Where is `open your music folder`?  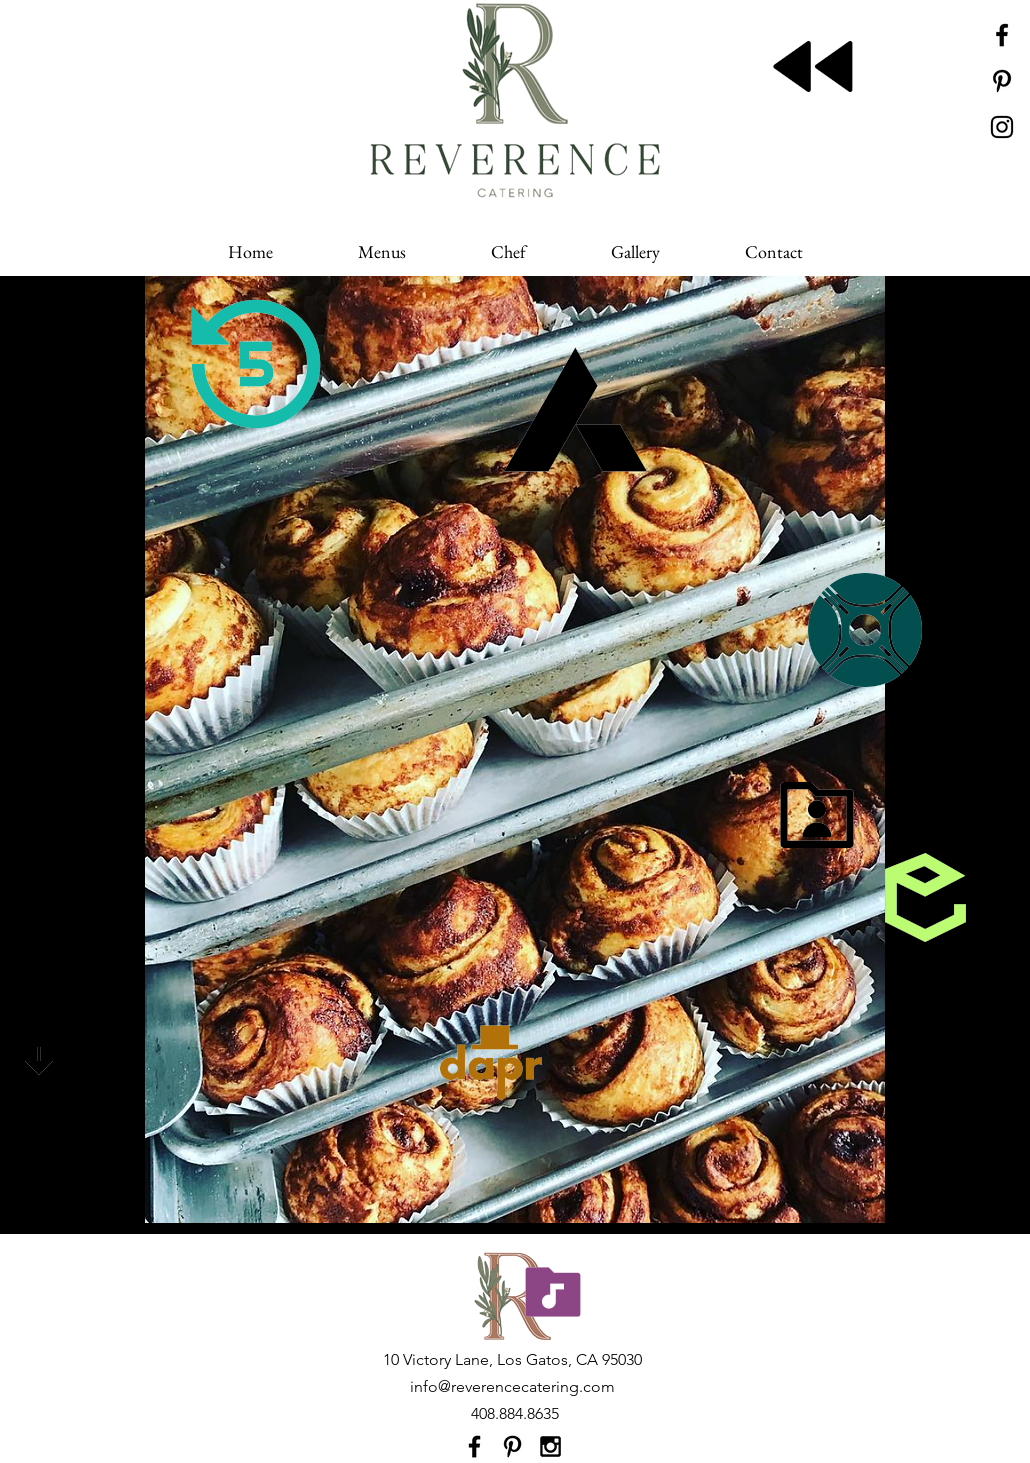 open your music folder is located at coordinates (553, 1292).